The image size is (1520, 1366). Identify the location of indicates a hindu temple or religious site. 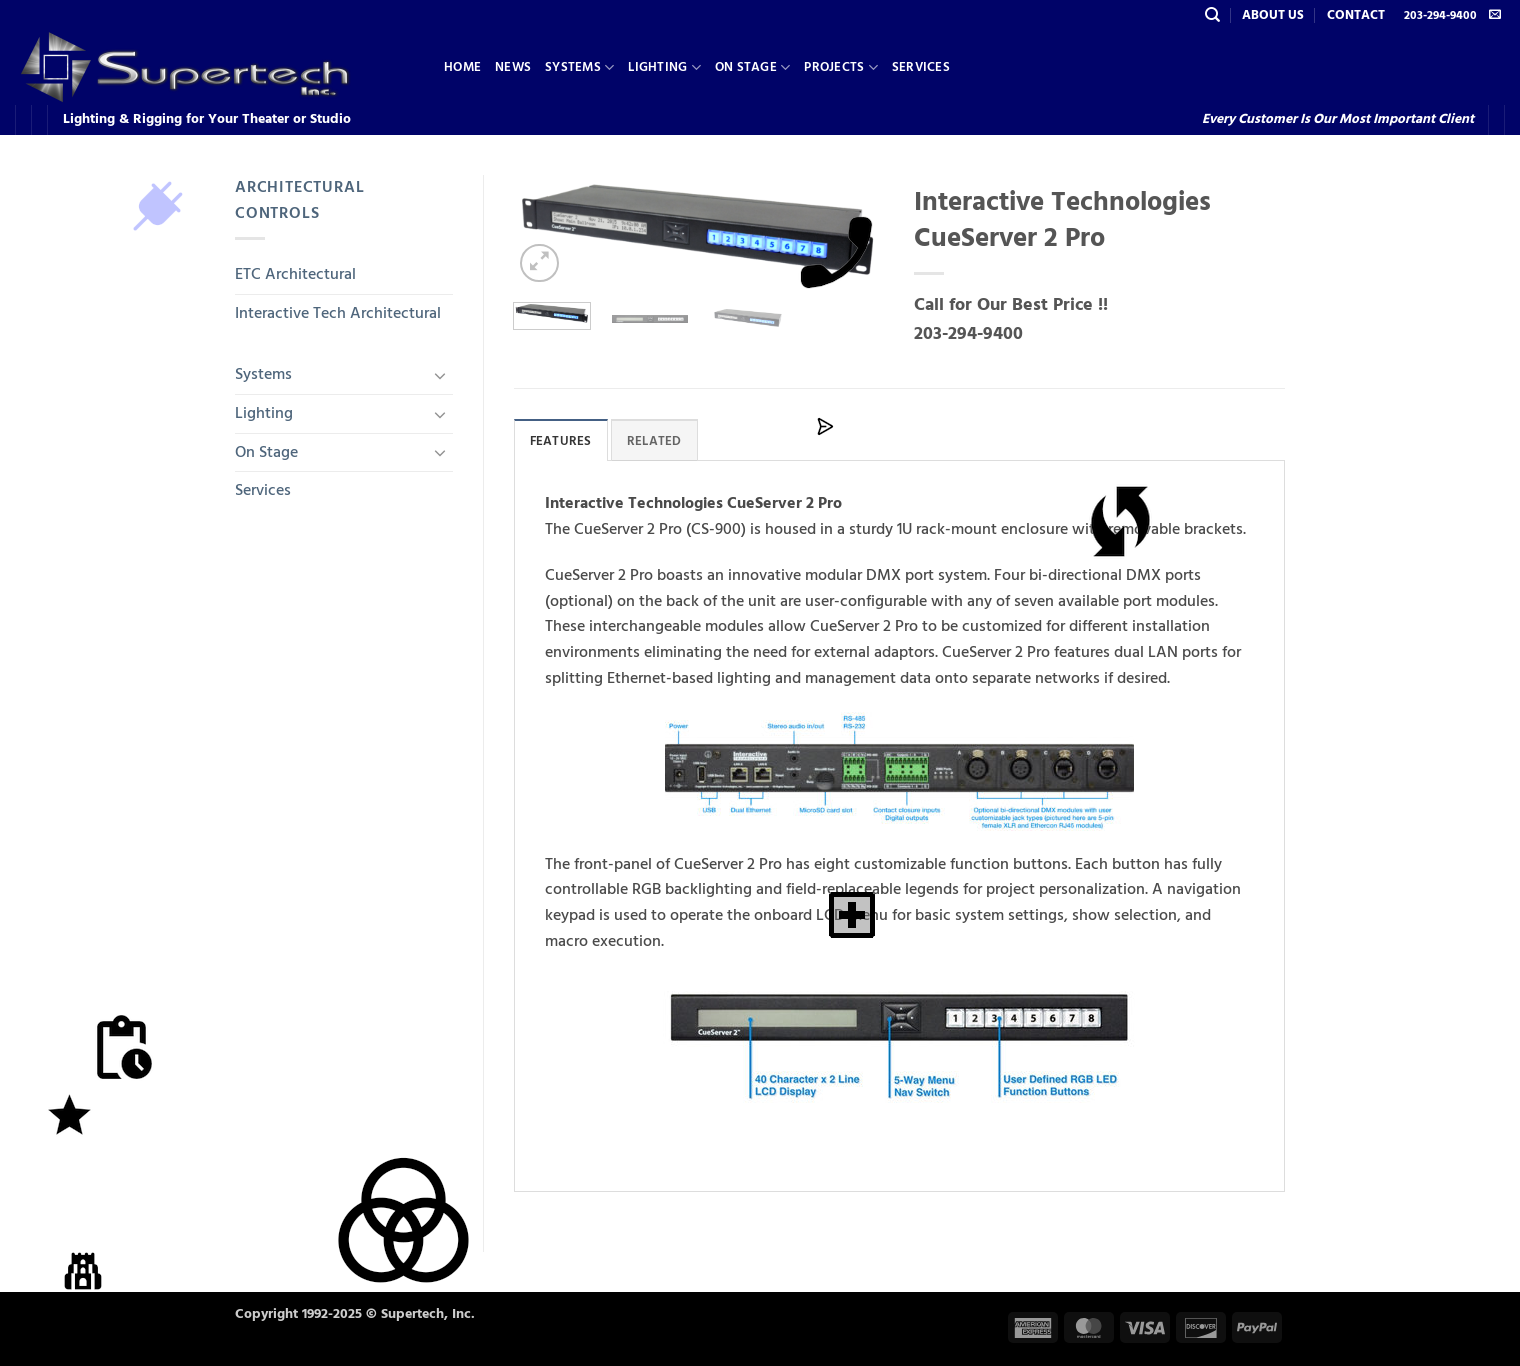
(83, 1271).